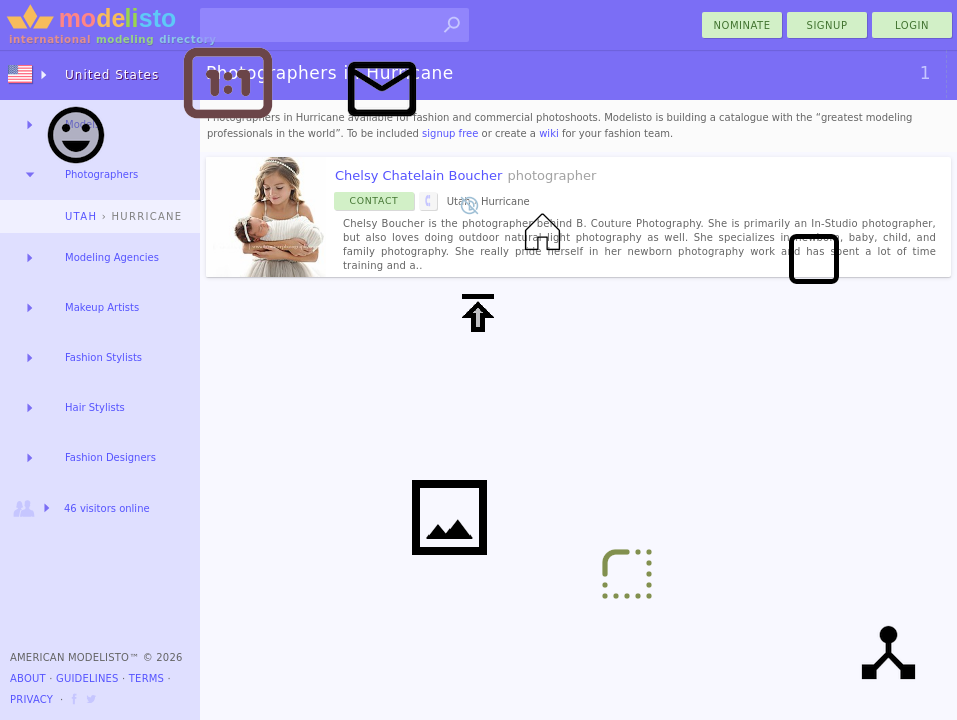 This screenshot has width=957, height=720. I want to click on view original image without cropping, so click(449, 517).